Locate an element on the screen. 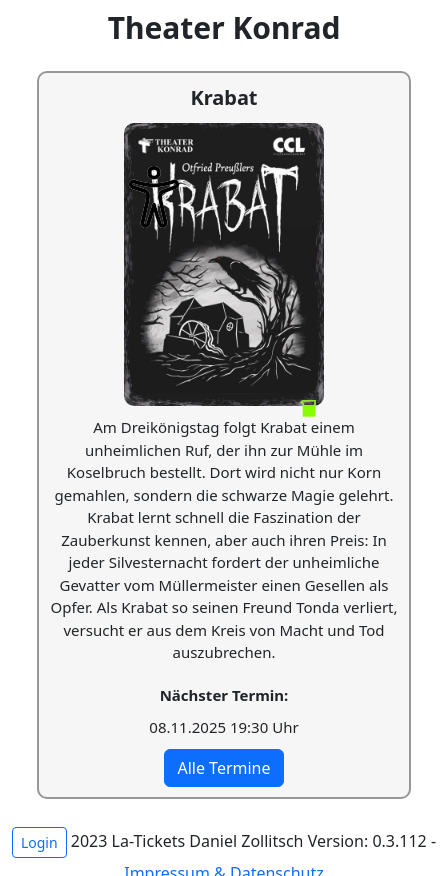 The width and height of the screenshot is (448, 876). access experimental or beta features is located at coordinates (308, 408).